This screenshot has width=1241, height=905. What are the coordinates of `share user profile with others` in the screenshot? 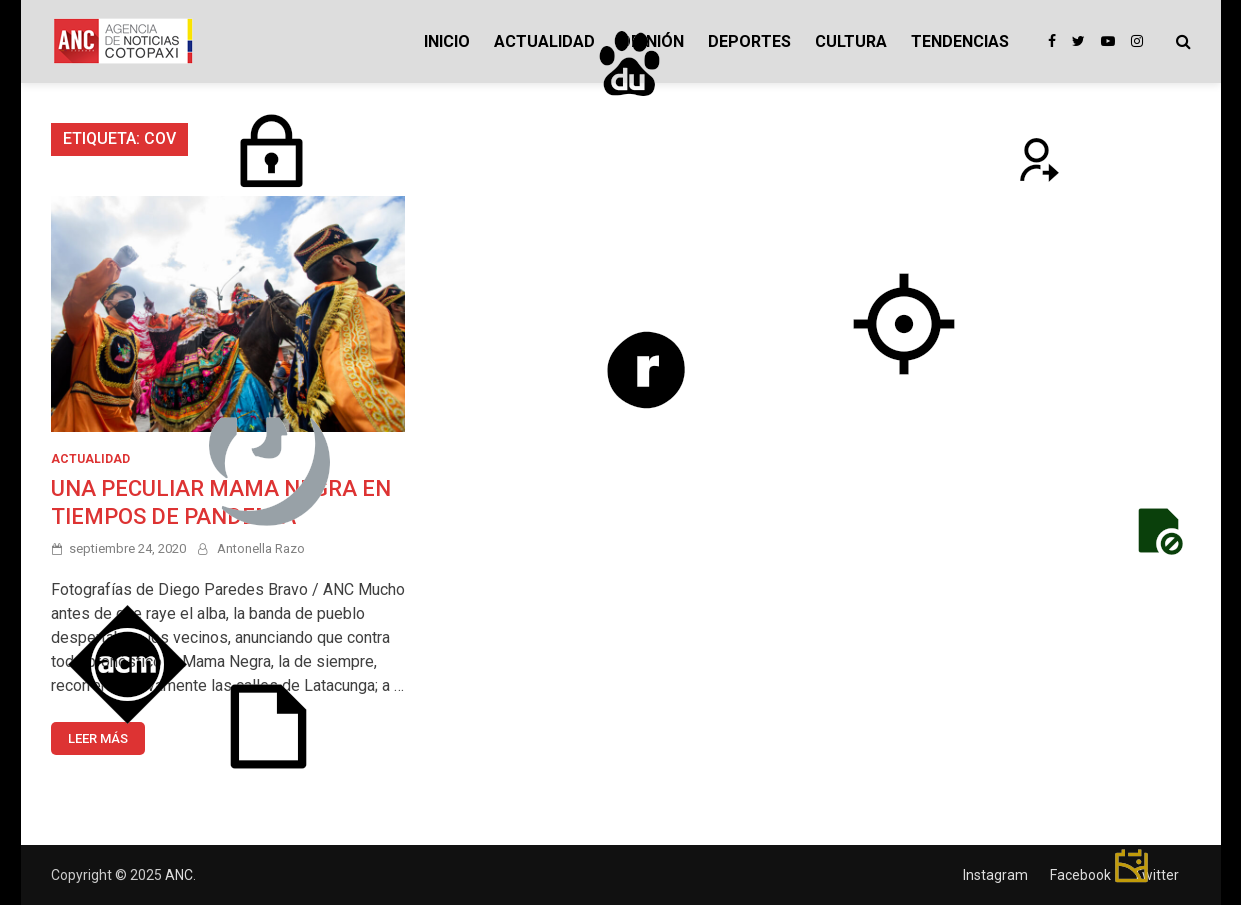 It's located at (1036, 160).